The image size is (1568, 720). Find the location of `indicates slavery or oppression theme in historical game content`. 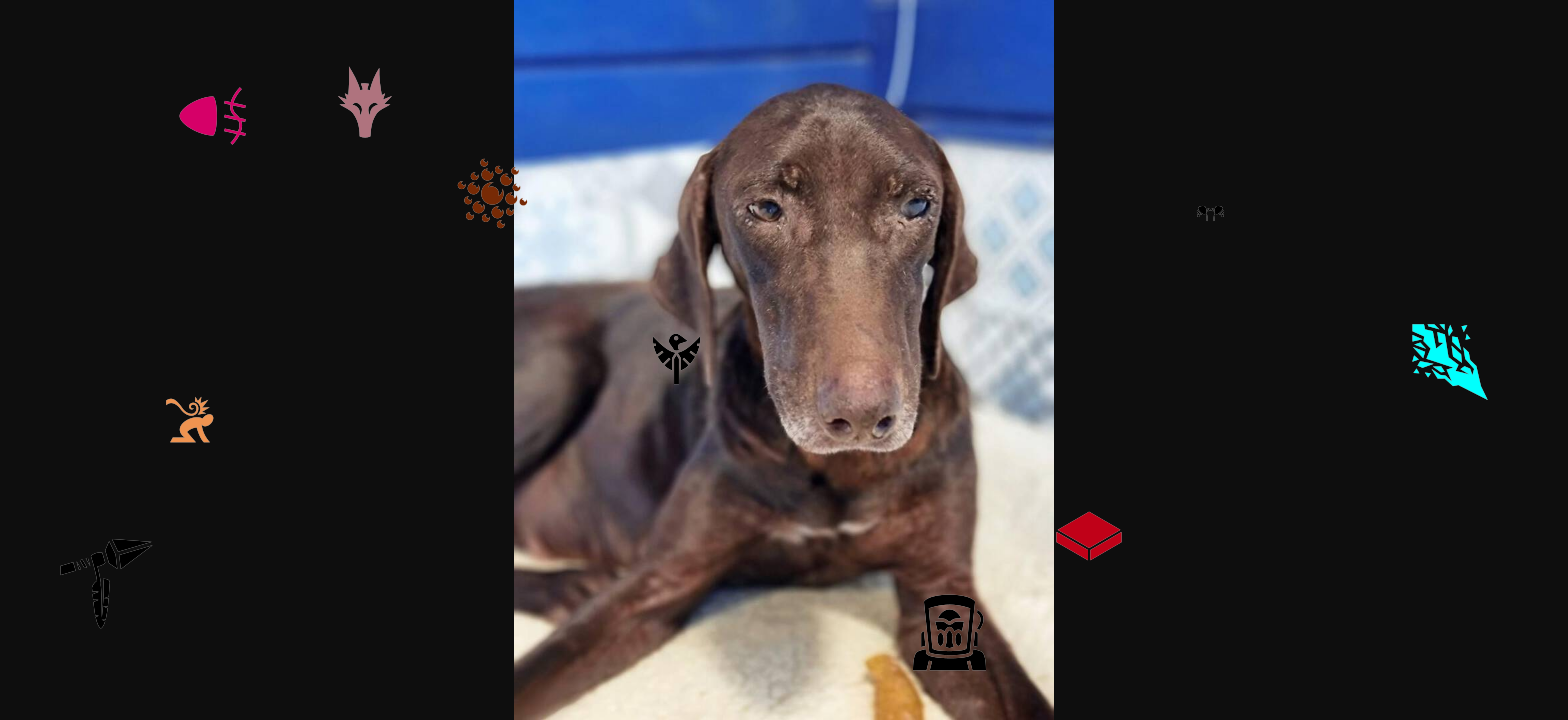

indicates slavery or oppression theme in historical game content is located at coordinates (189, 418).